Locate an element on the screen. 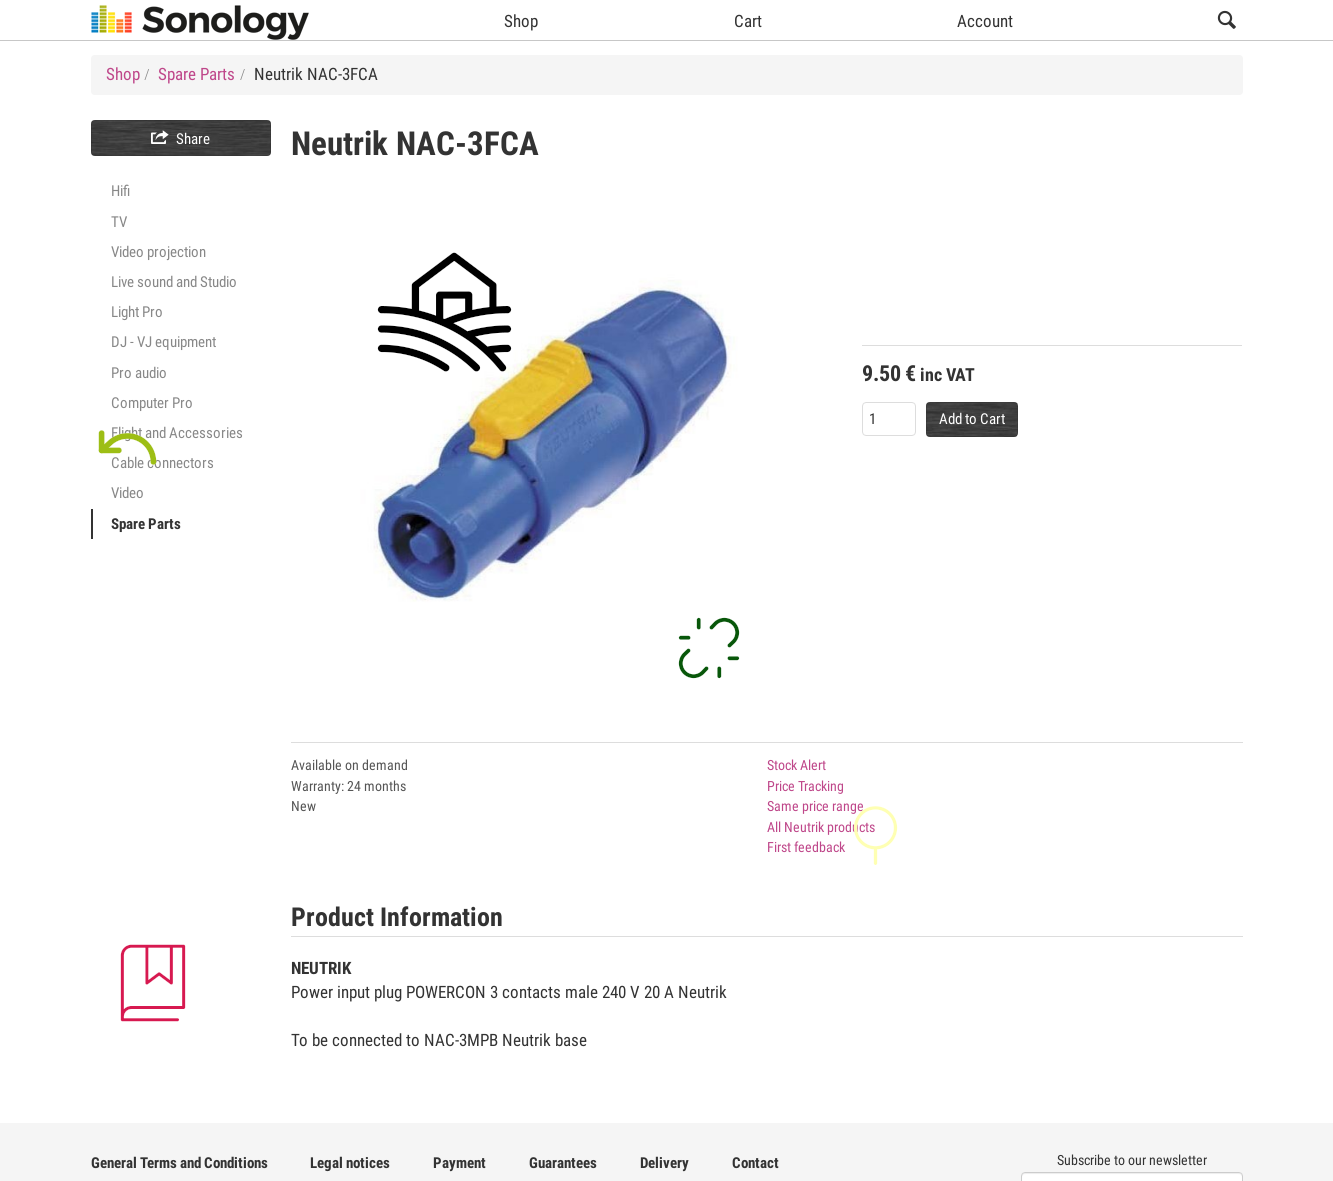 This screenshot has height=1181, width=1333. unlink or disconnect a connection is located at coordinates (709, 648).